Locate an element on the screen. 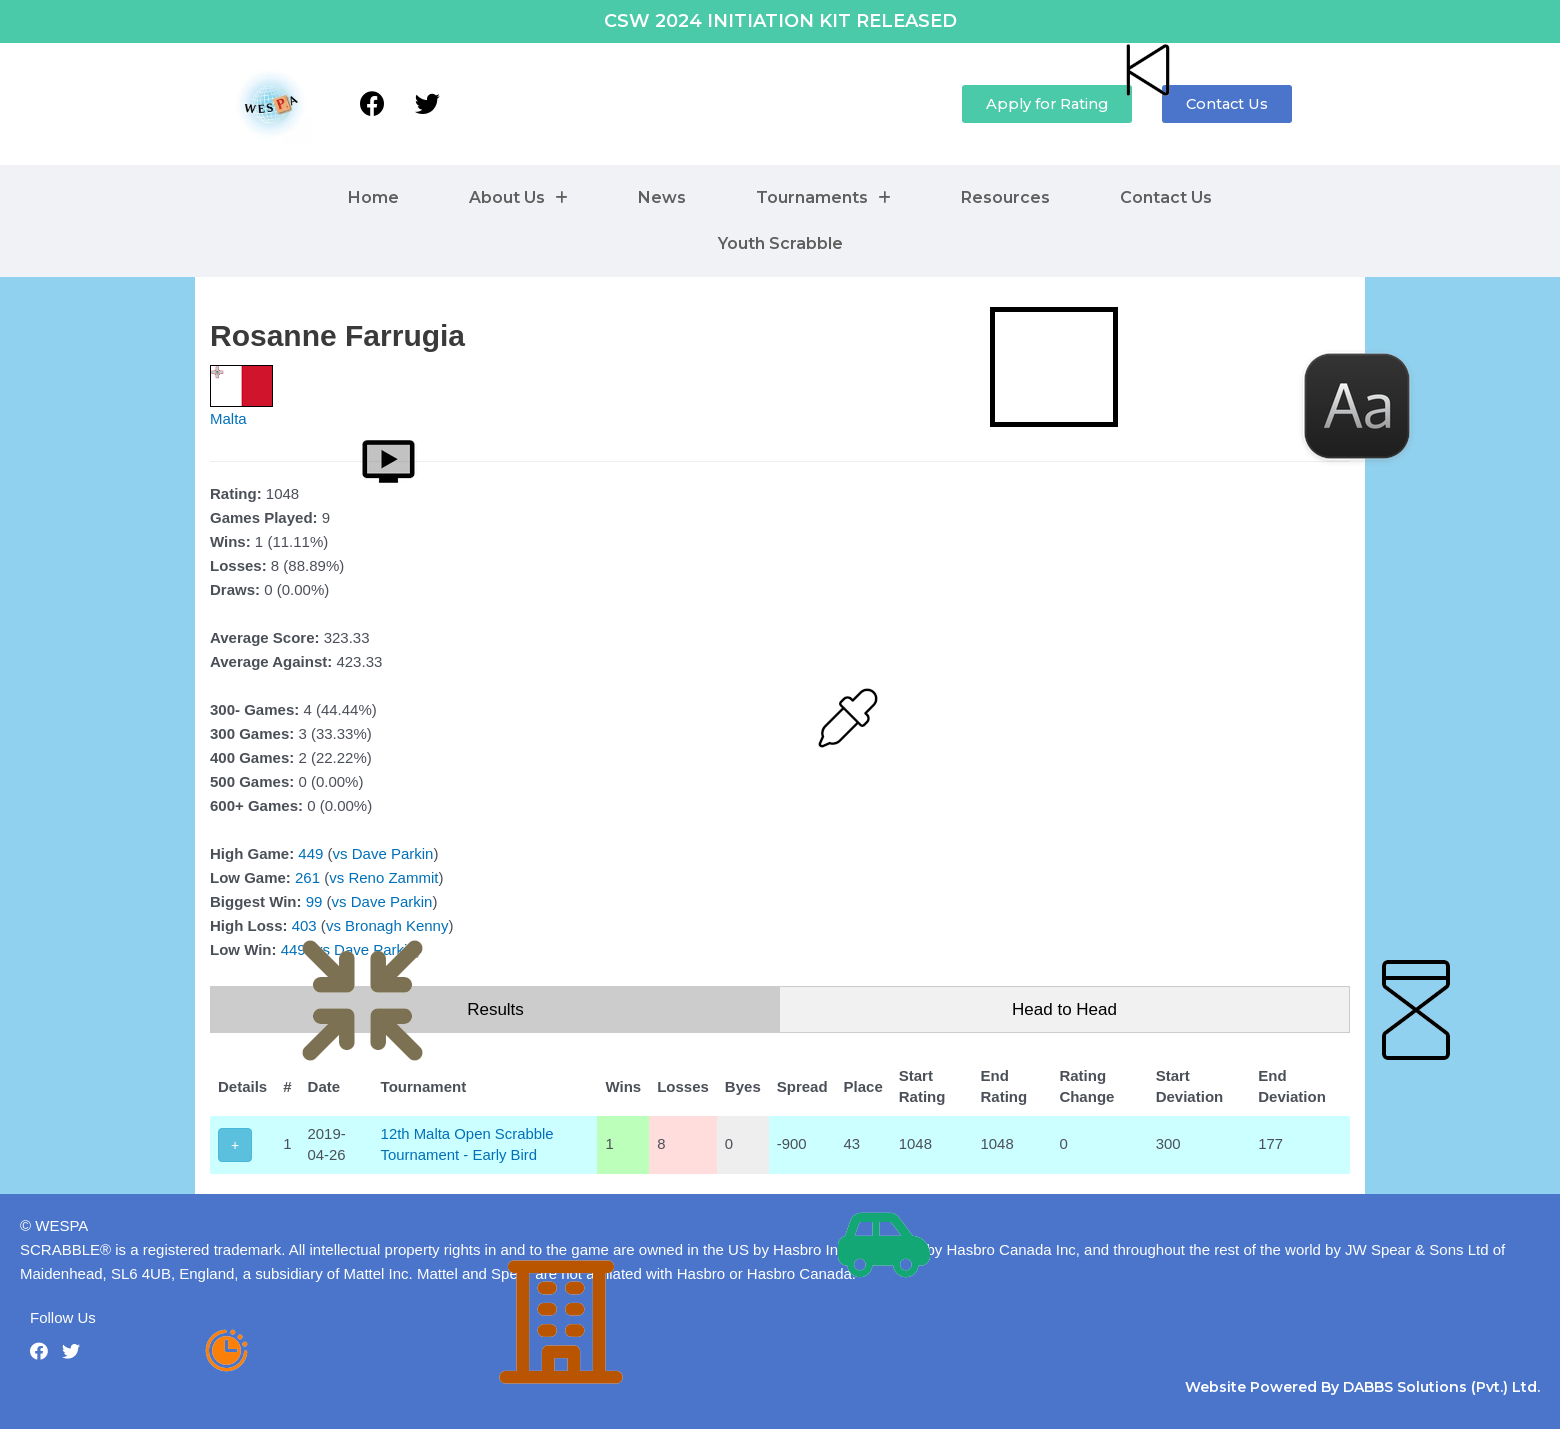 This screenshot has height=1430, width=1560. pick a color from the screen is located at coordinates (848, 718).